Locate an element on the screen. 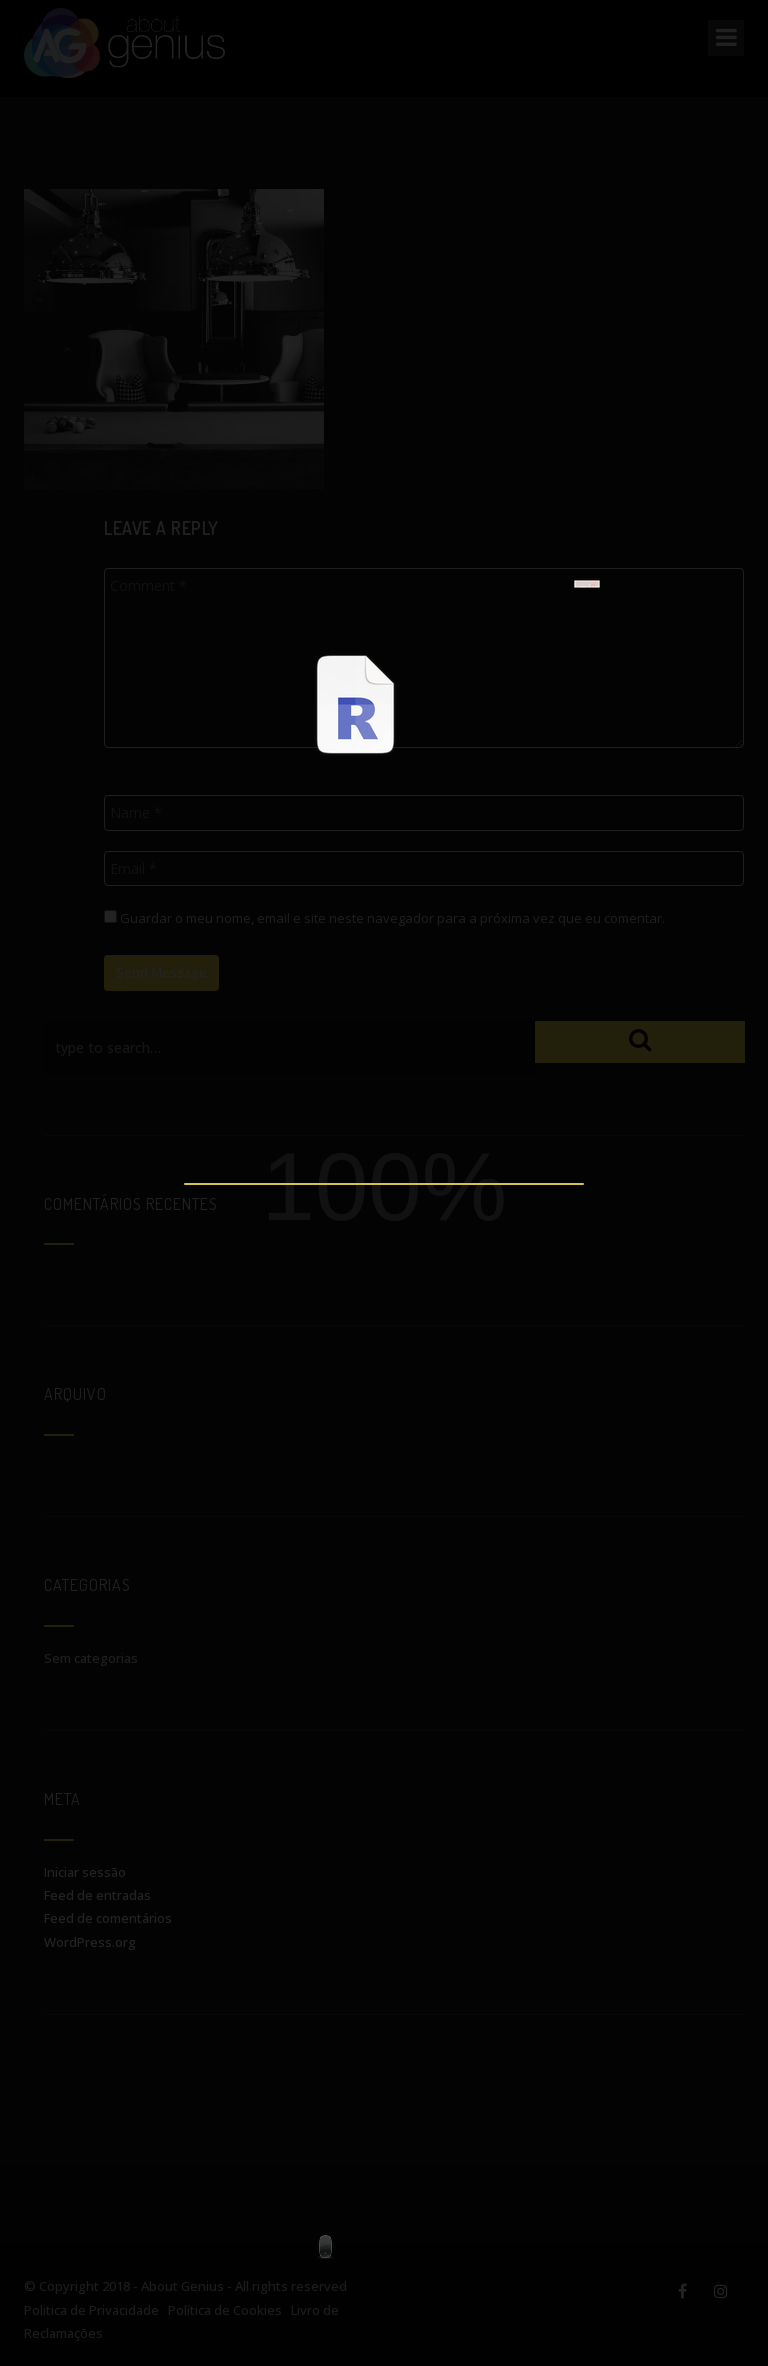  an R programming language source file is located at coordinates (355, 704).